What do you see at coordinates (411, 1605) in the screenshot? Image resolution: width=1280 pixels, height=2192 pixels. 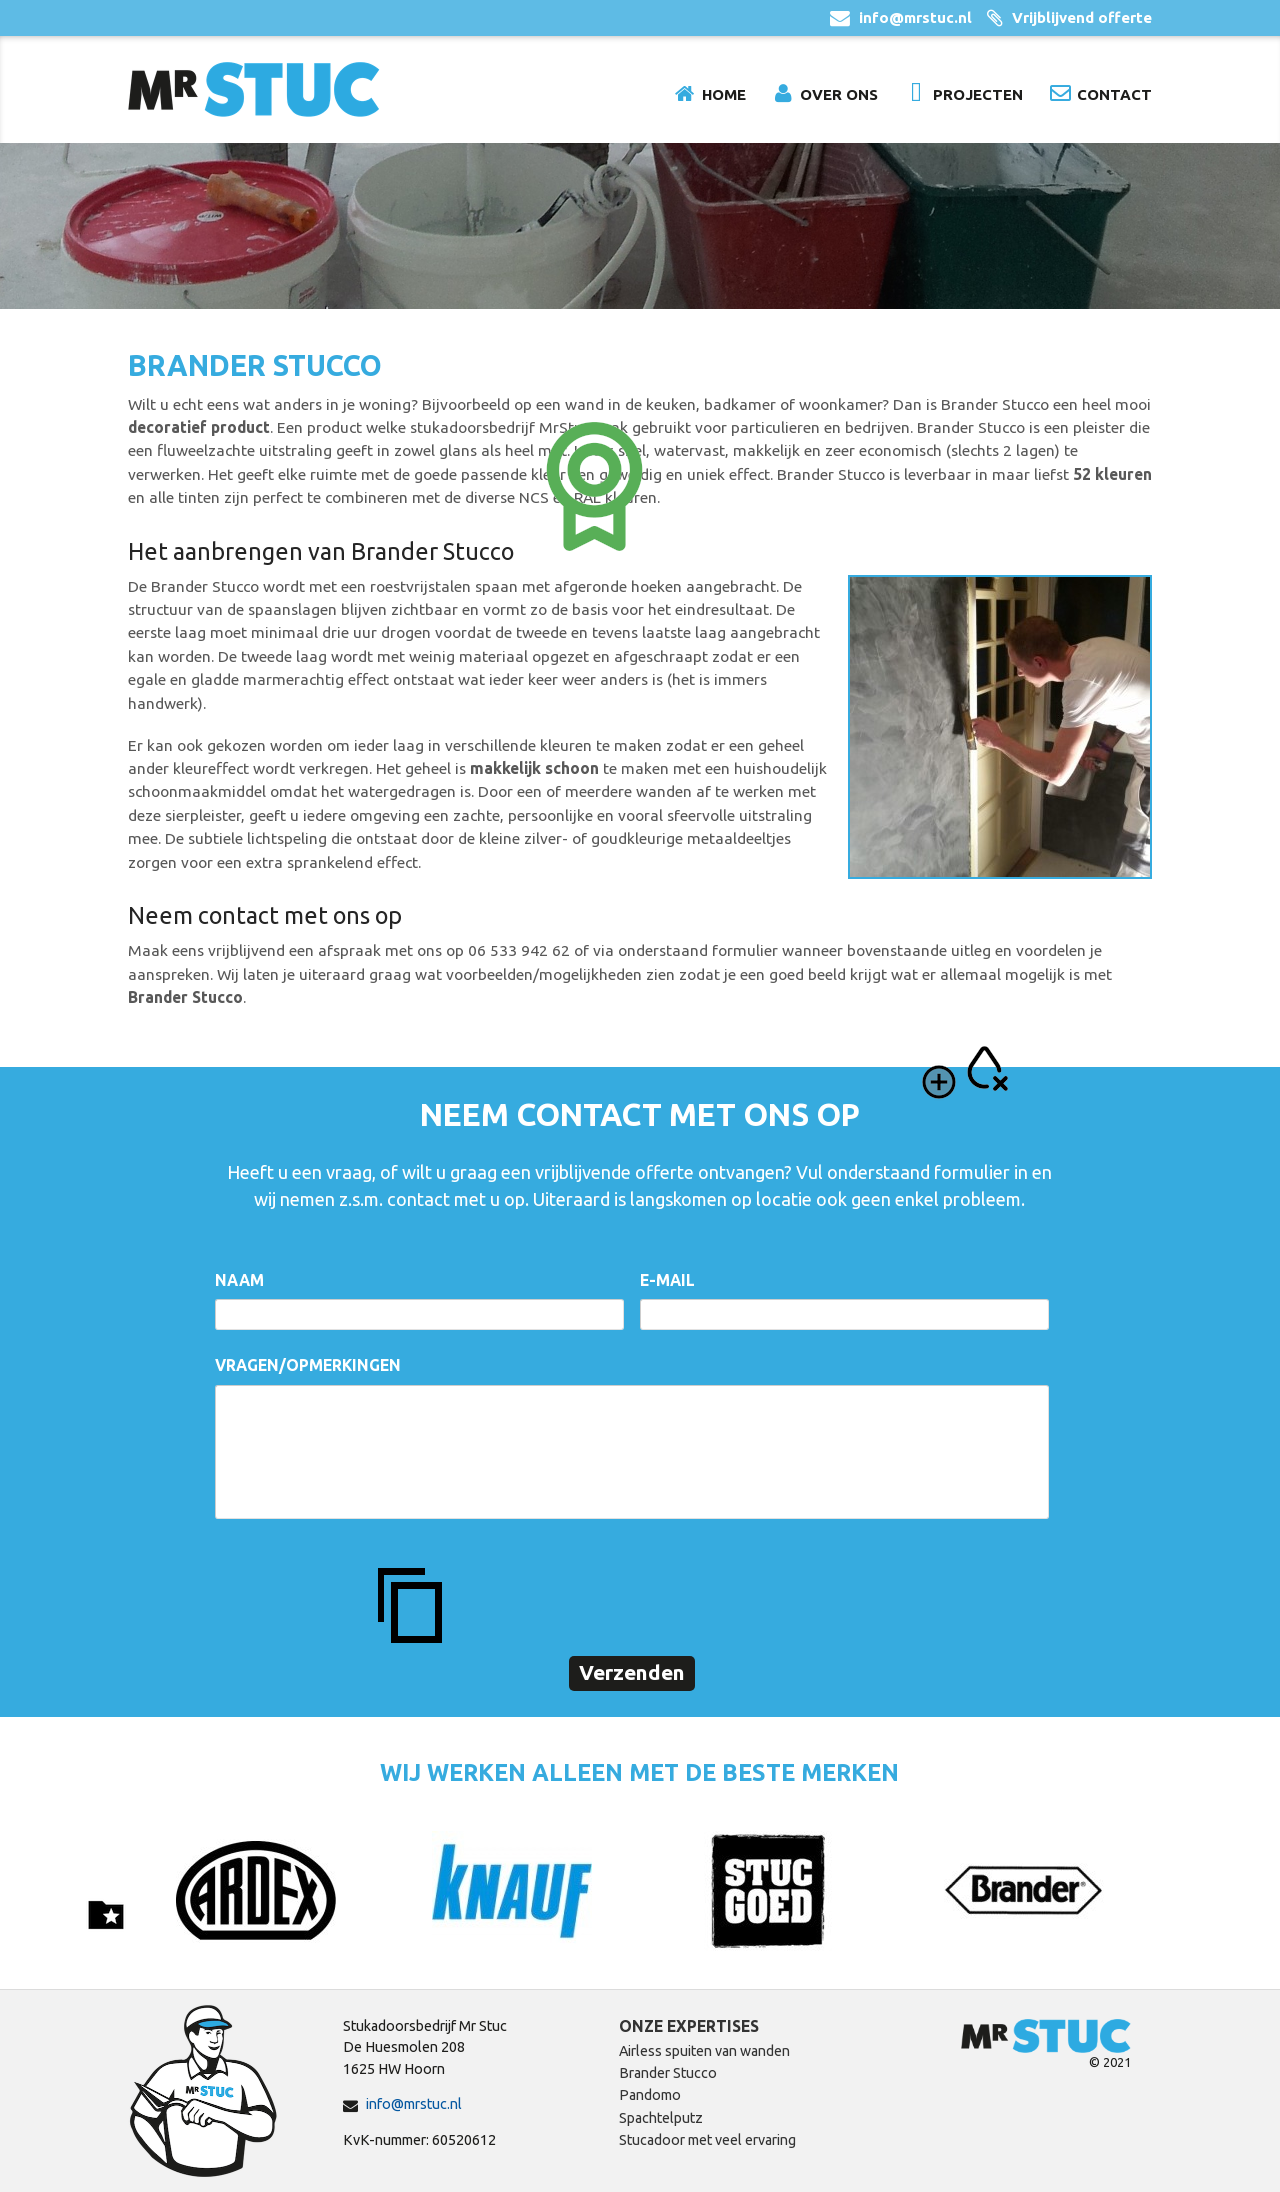 I see `copy to clipboard` at bounding box center [411, 1605].